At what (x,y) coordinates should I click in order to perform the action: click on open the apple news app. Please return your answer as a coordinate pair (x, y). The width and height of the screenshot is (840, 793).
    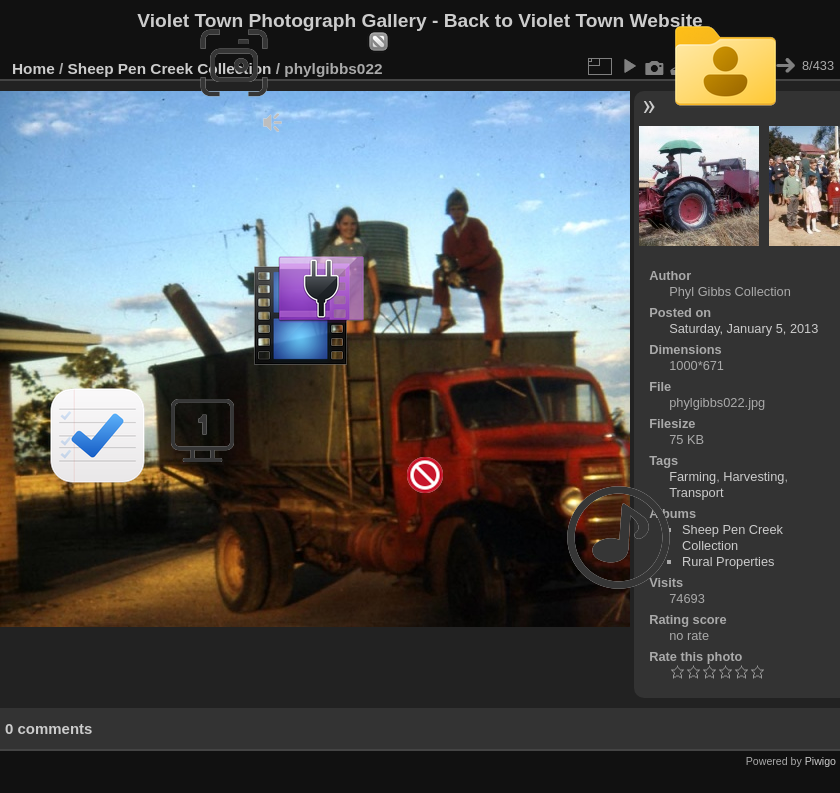
    Looking at the image, I should click on (378, 41).